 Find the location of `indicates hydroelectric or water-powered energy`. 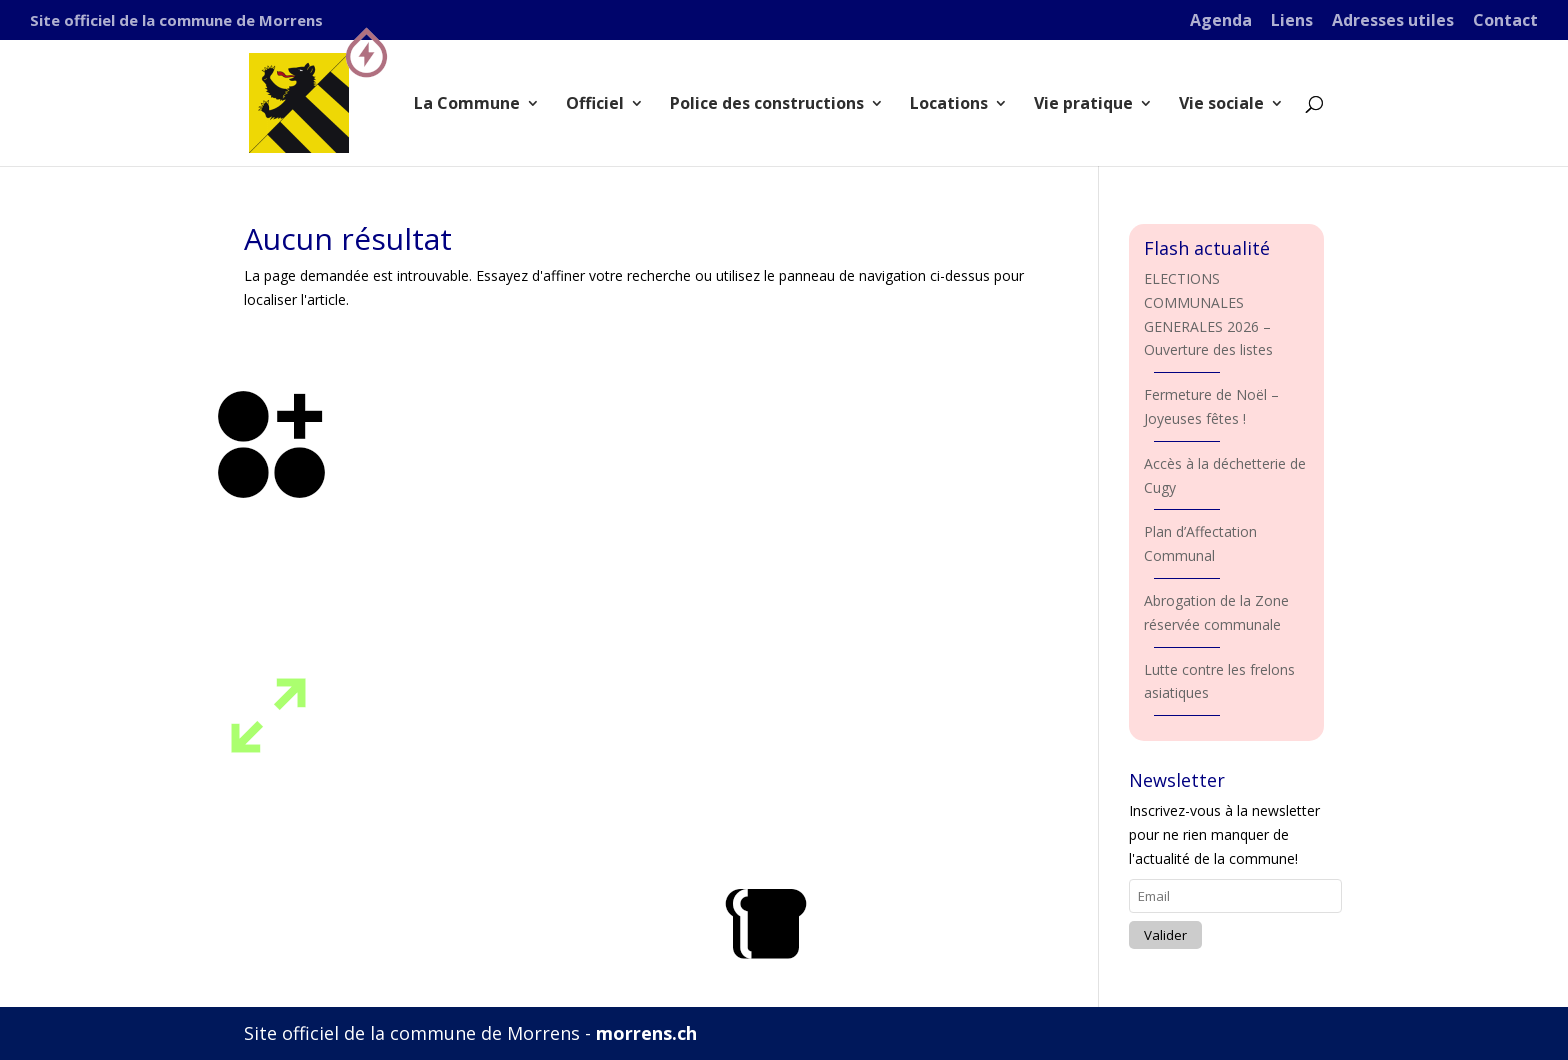

indicates hydroelectric or water-powered energy is located at coordinates (366, 54).